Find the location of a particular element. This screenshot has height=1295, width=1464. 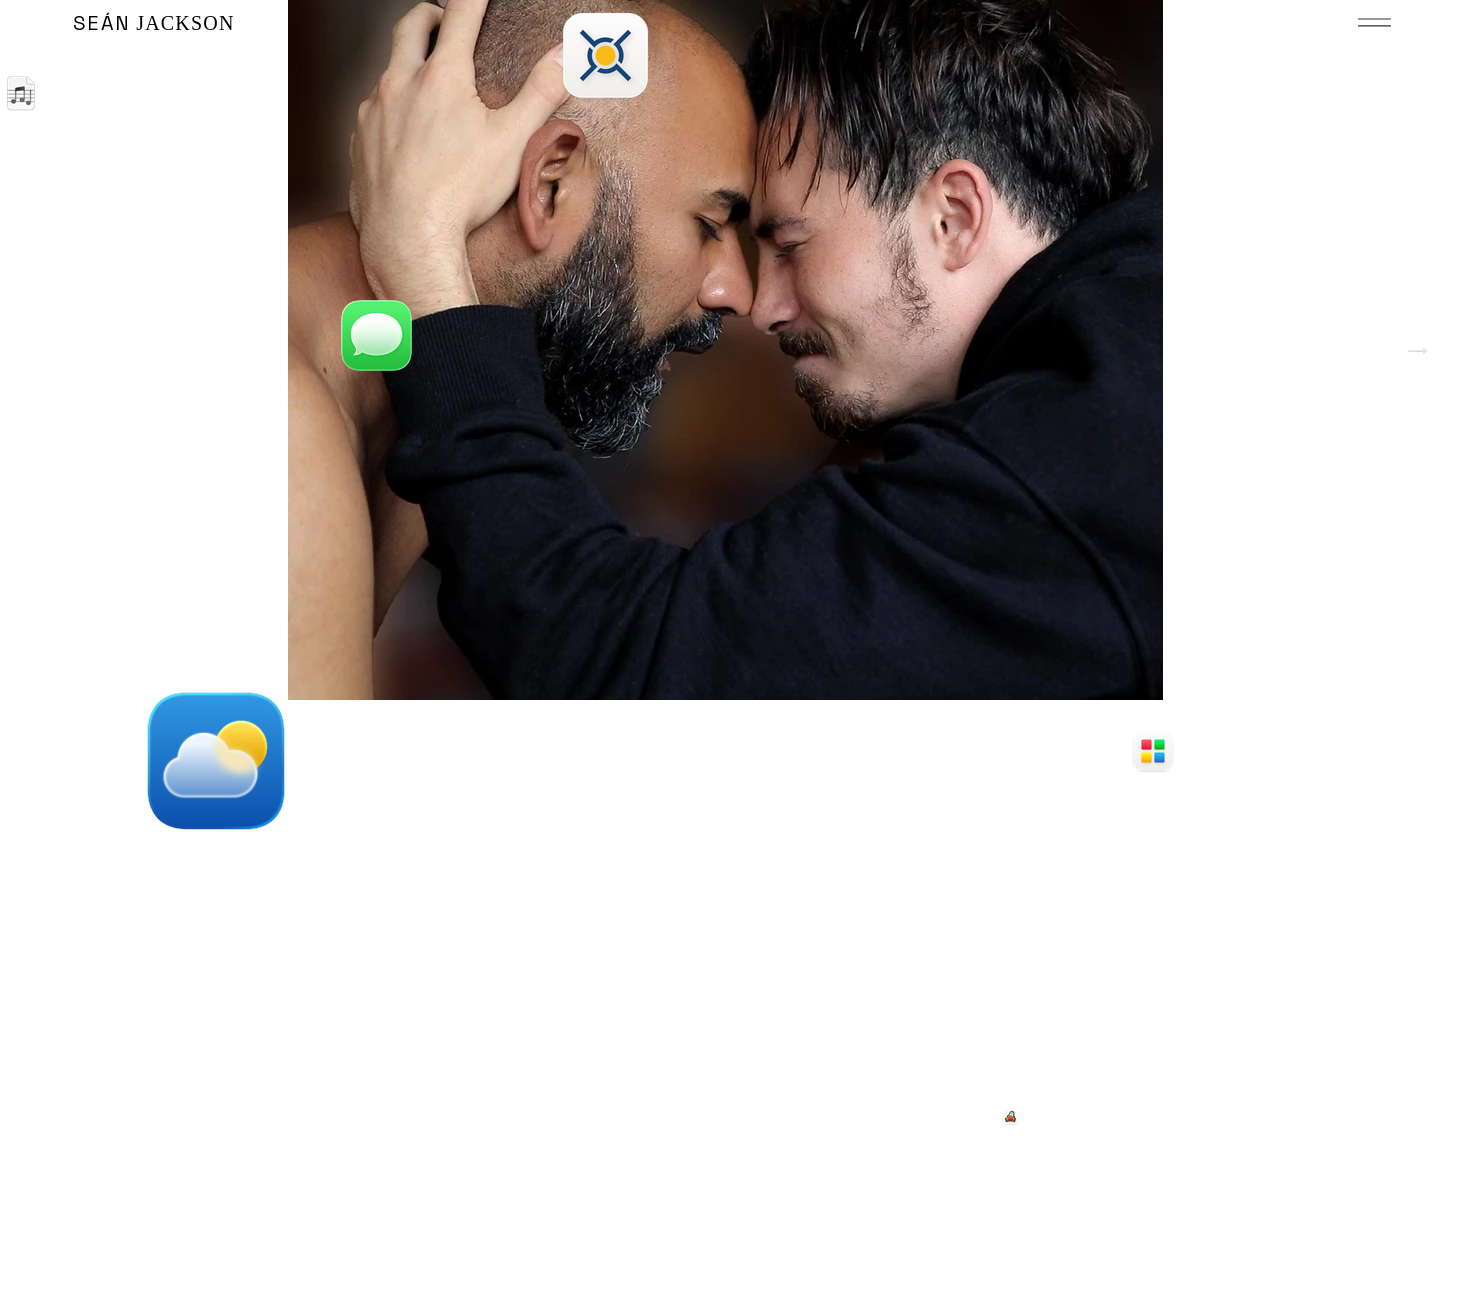

an eMelody ringtone file is located at coordinates (21, 93).